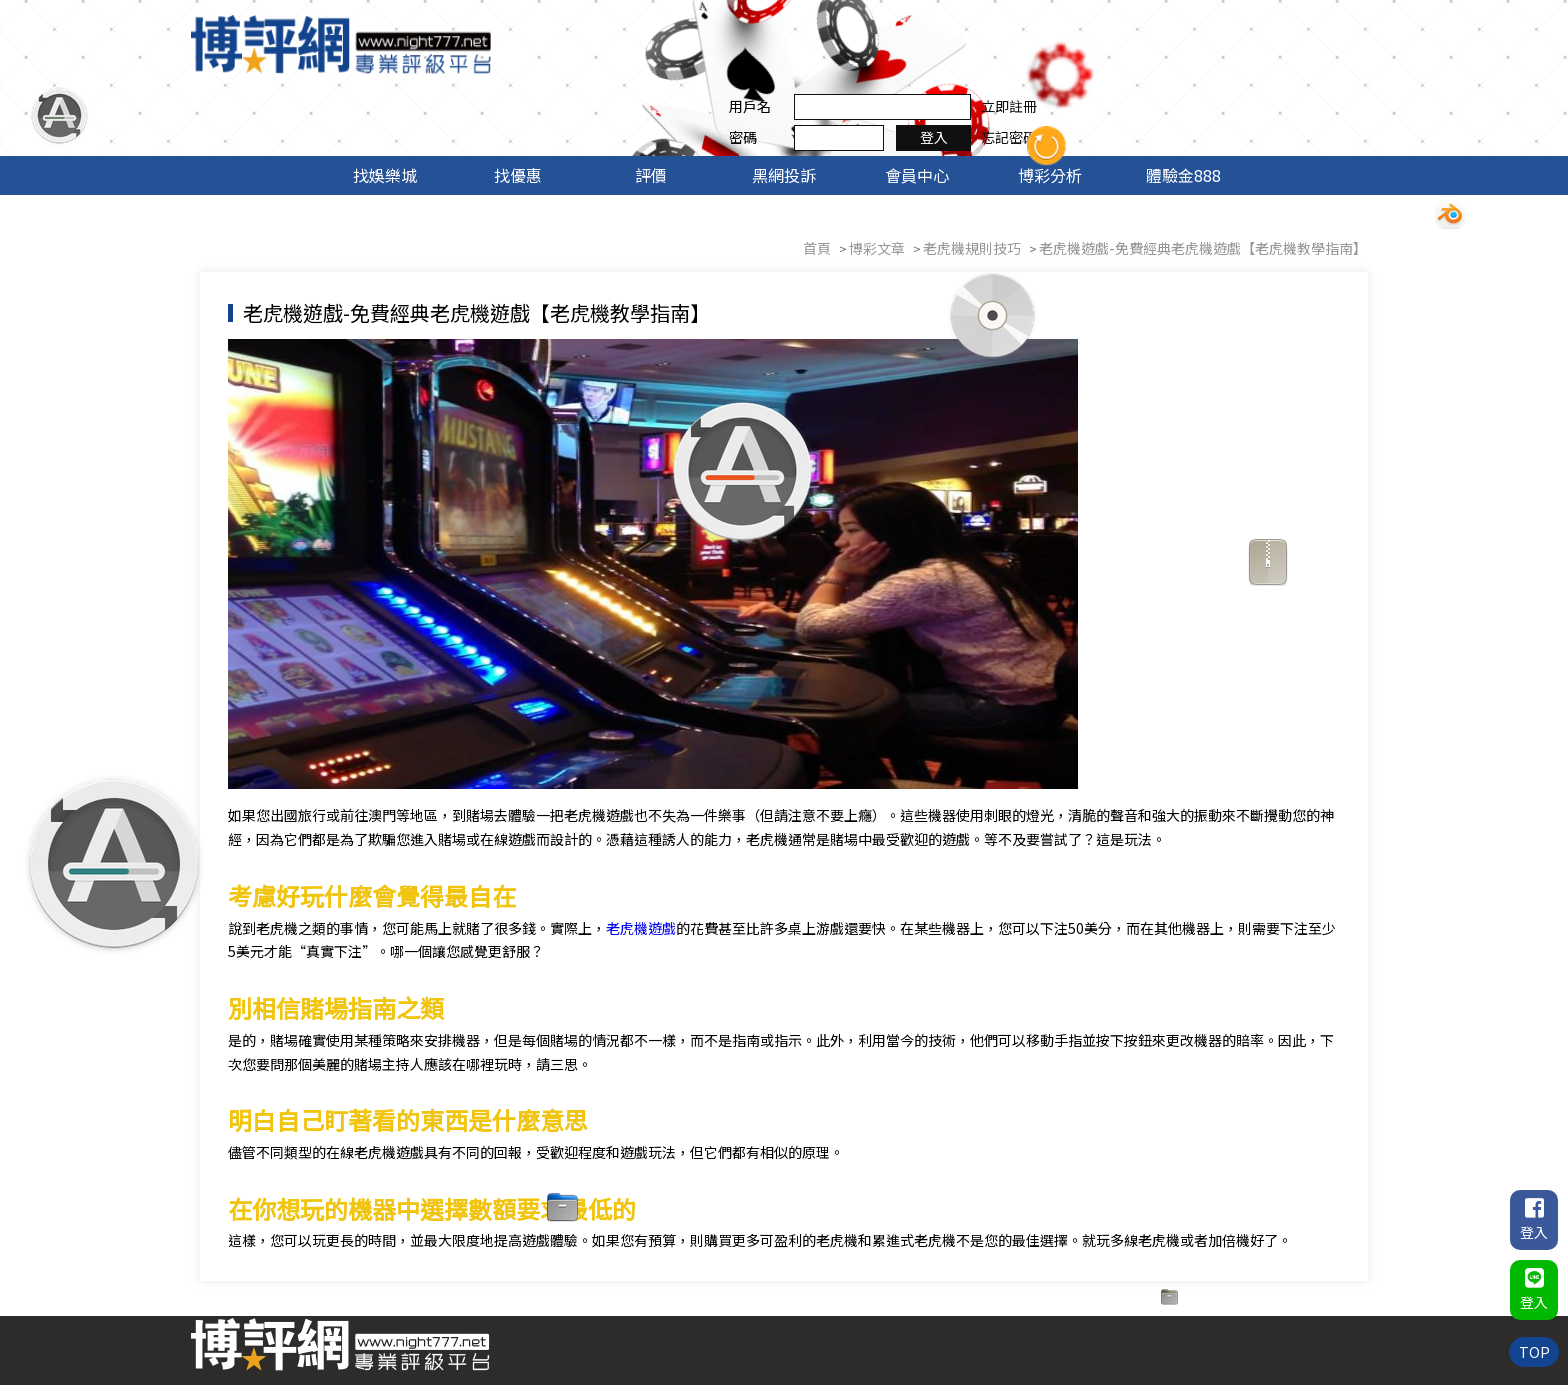 Image resolution: width=1568 pixels, height=1385 pixels. Describe the element at coordinates (1047, 146) in the screenshot. I see `restart the system` at that location.